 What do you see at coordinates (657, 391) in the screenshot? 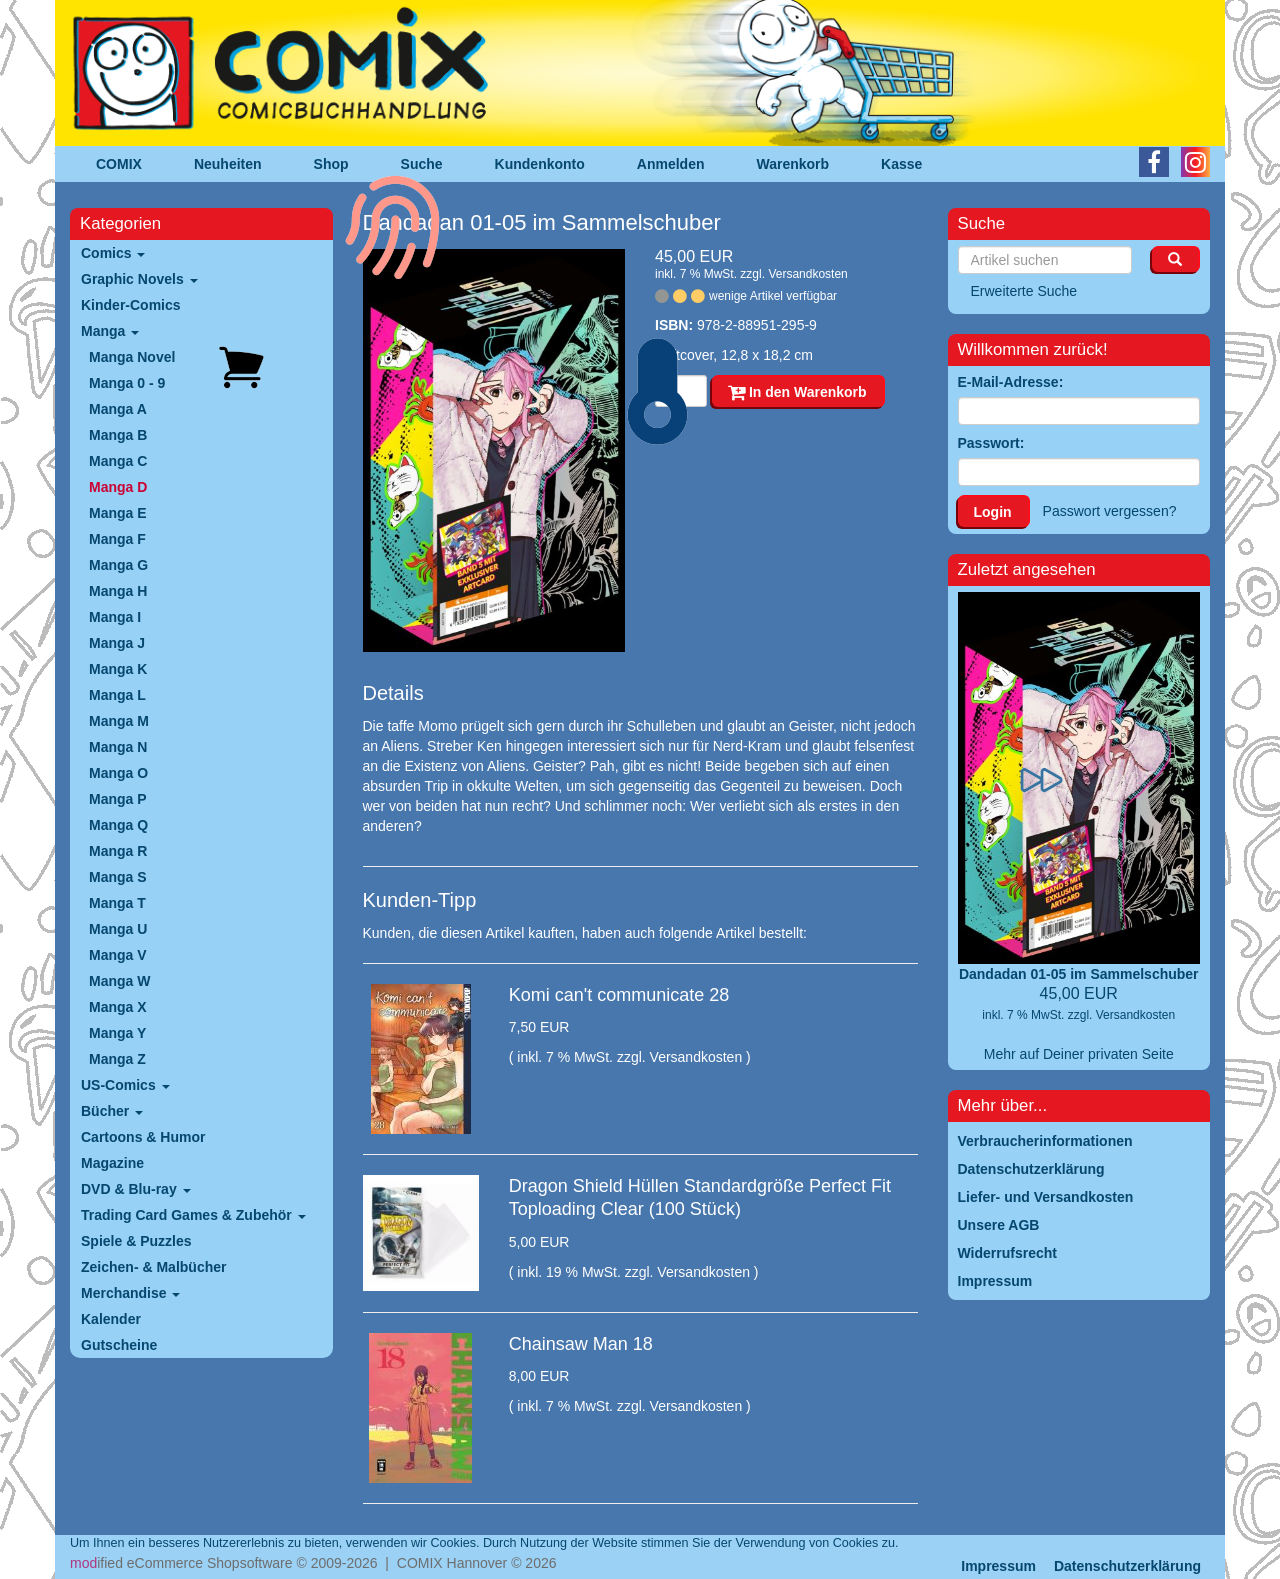
I see `indicates very low or minimum temperature` at bounding box center [657, 391].